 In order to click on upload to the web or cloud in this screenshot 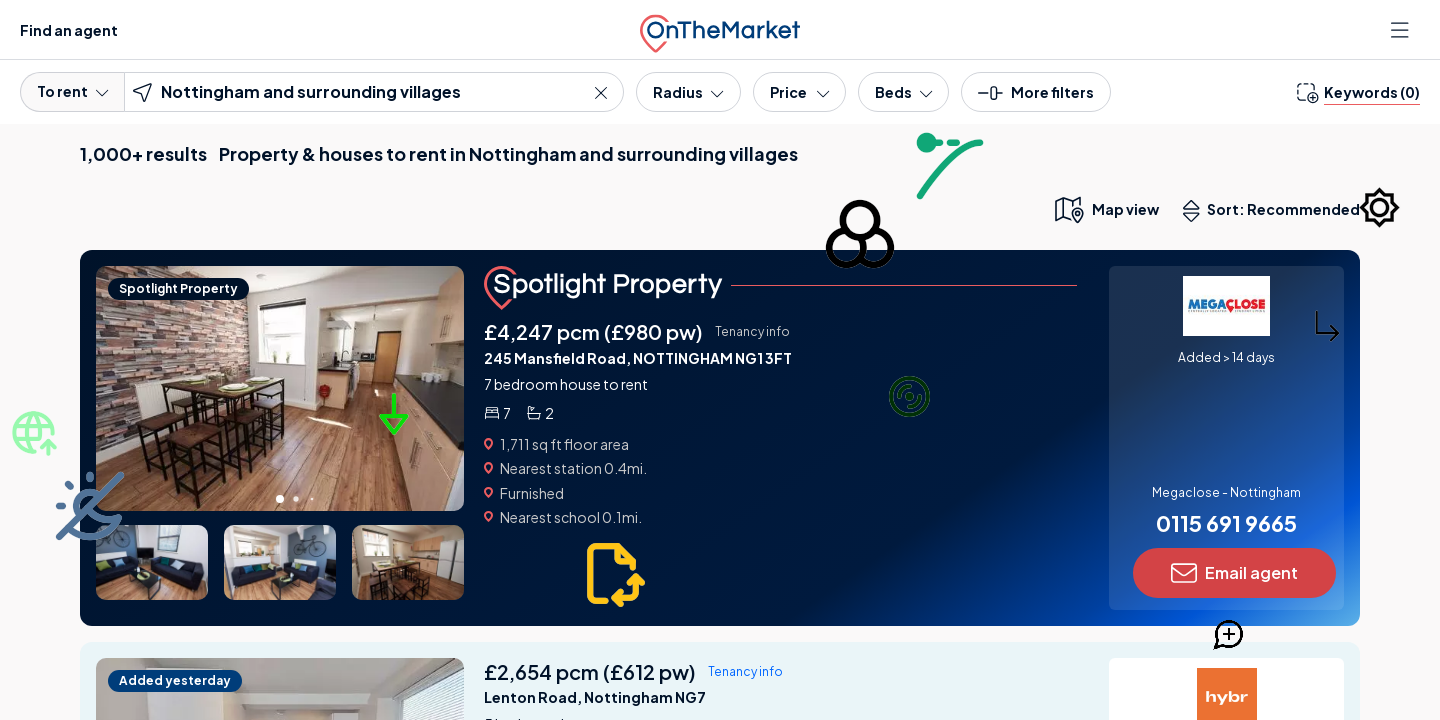, I will do `click(33, 432)`.